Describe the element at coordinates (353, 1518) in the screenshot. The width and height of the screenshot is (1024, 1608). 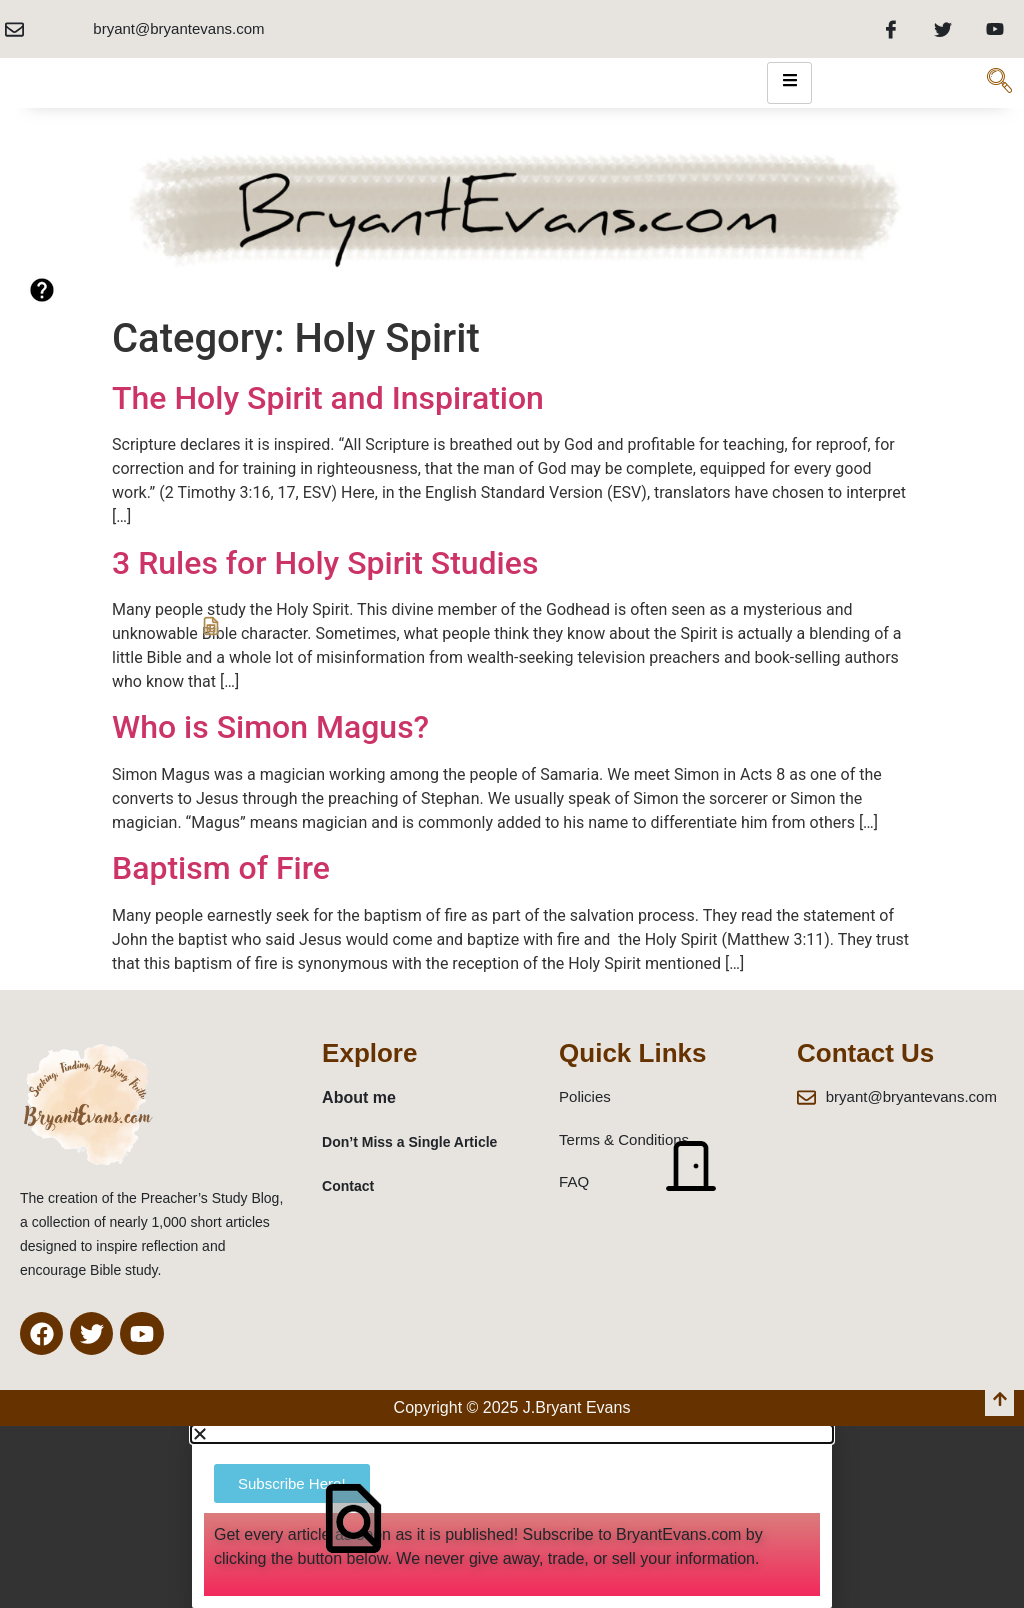
I see `search within the current document` at that location.